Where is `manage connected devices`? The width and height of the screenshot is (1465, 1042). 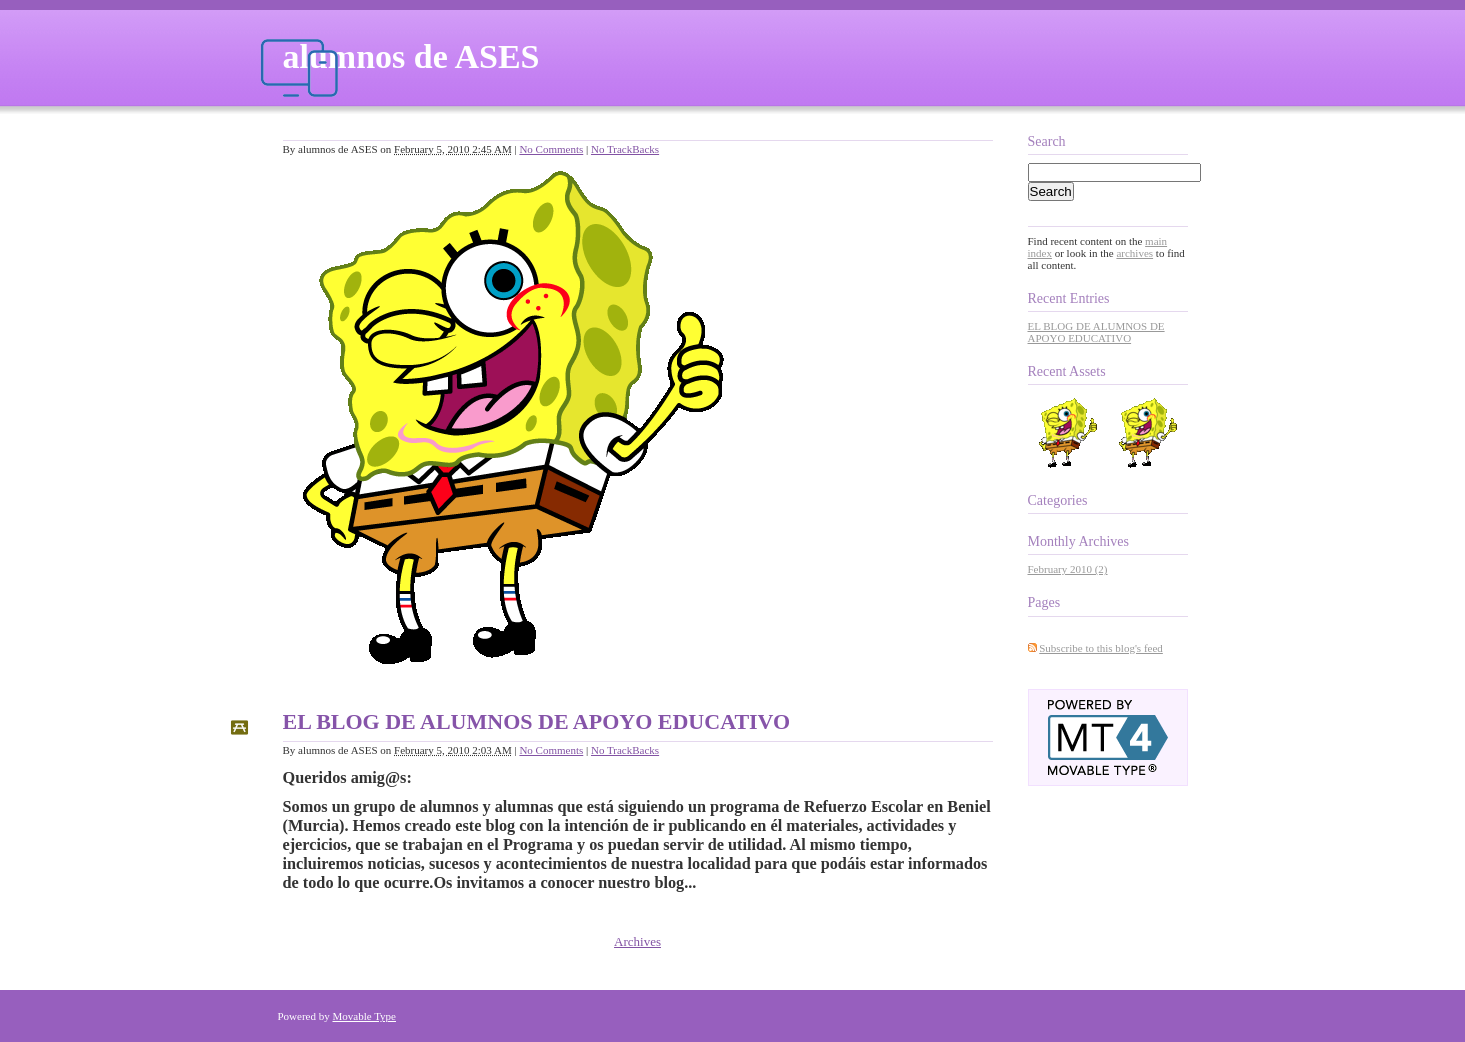 manage connected devices is located at coordinates (298, 68).